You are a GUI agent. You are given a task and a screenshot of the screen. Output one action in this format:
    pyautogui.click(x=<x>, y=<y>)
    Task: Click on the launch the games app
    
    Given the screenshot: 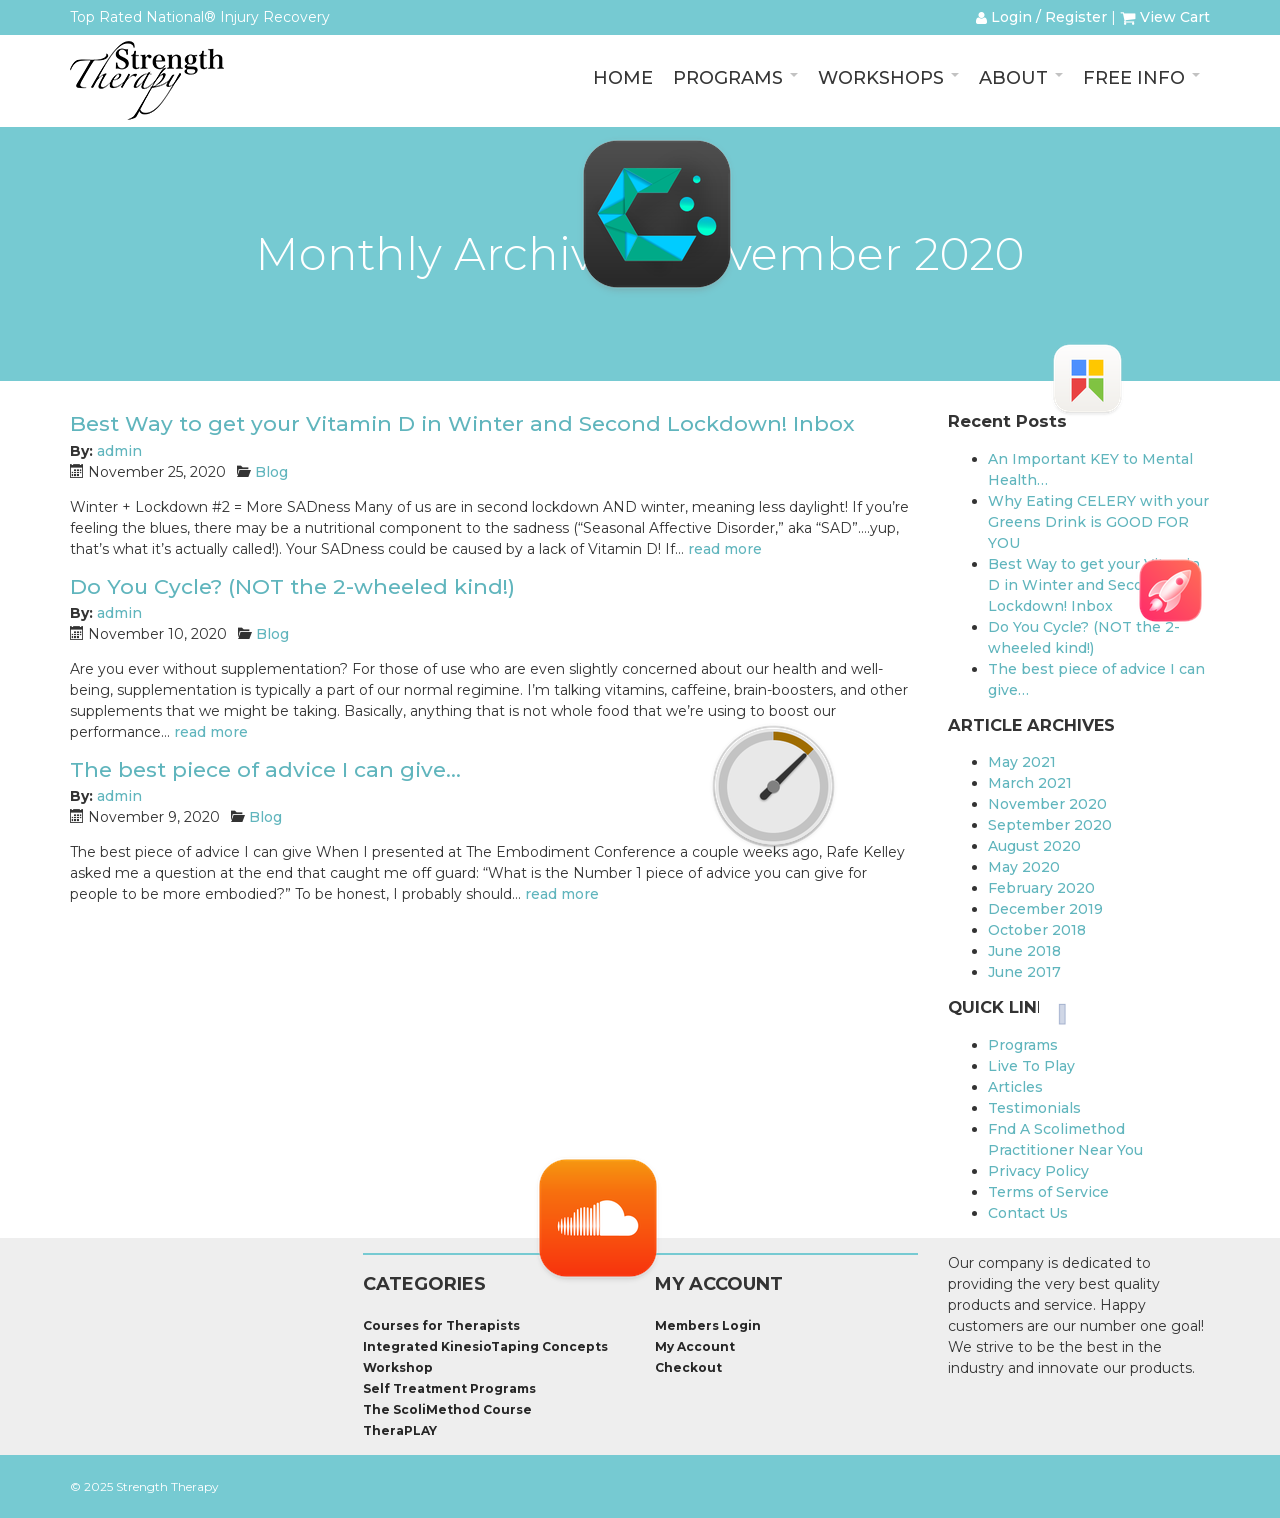 What is the action you would take?
    pyautogui.click(x=1170, y=590)
    